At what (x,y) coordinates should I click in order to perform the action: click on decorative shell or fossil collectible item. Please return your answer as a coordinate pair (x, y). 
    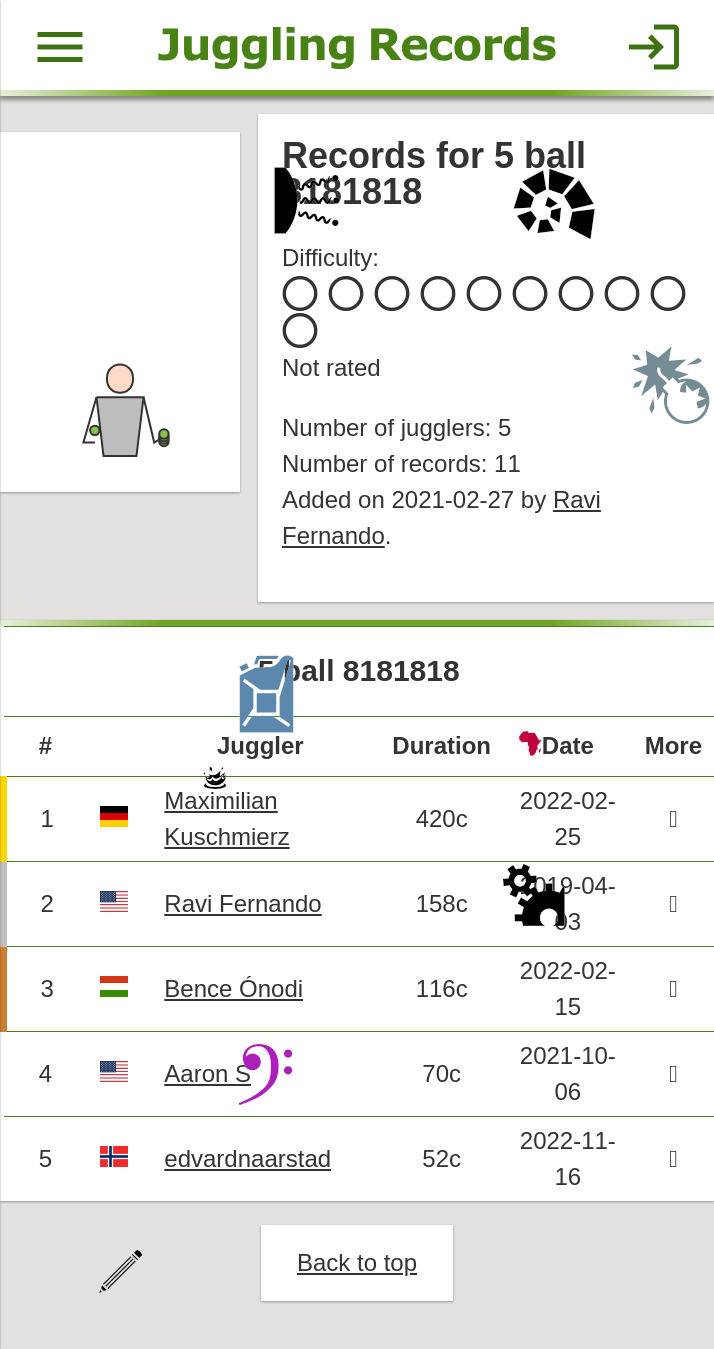
    Looking at the image, I should click on (555, 204).